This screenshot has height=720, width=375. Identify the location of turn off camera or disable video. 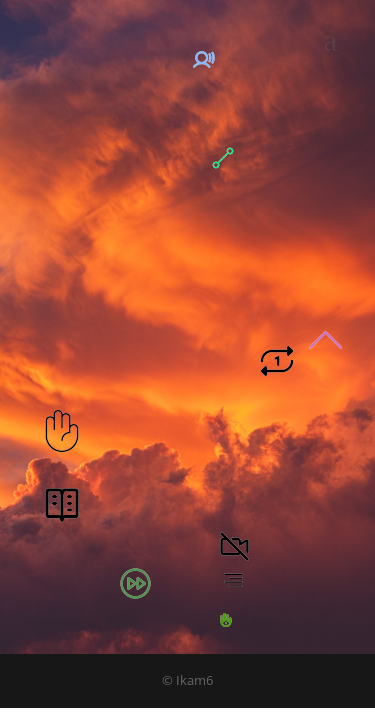
(234, 546).